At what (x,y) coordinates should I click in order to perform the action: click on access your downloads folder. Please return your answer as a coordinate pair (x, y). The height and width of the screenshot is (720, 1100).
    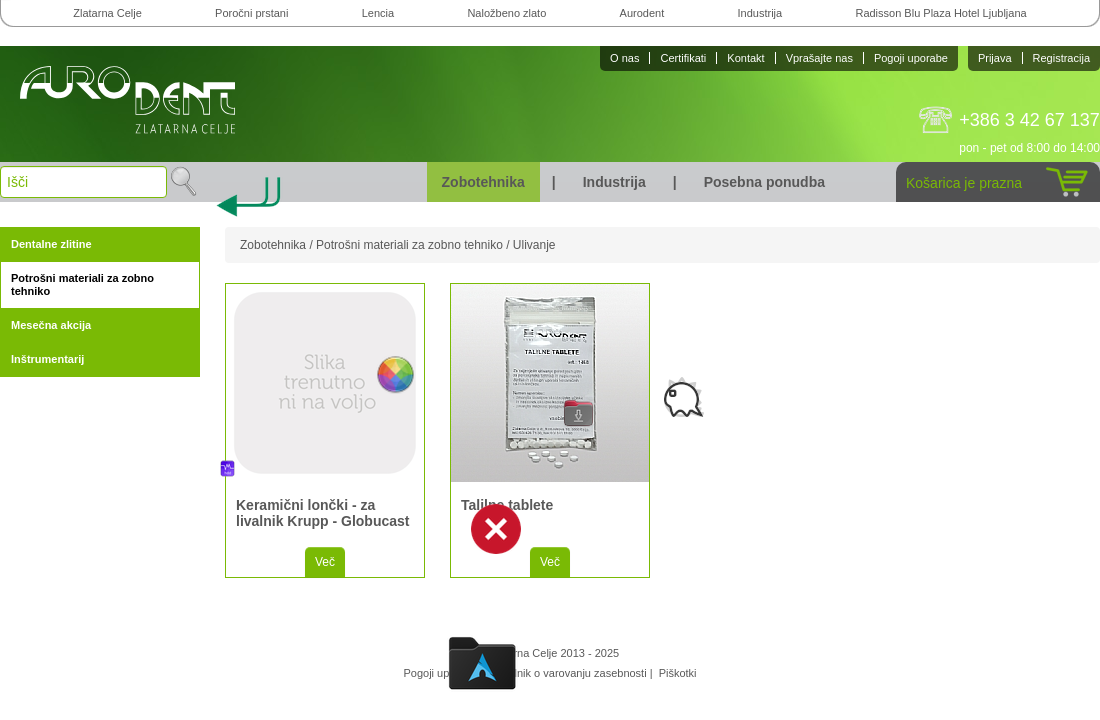
    Looking at the image, I should click on (578, 412).